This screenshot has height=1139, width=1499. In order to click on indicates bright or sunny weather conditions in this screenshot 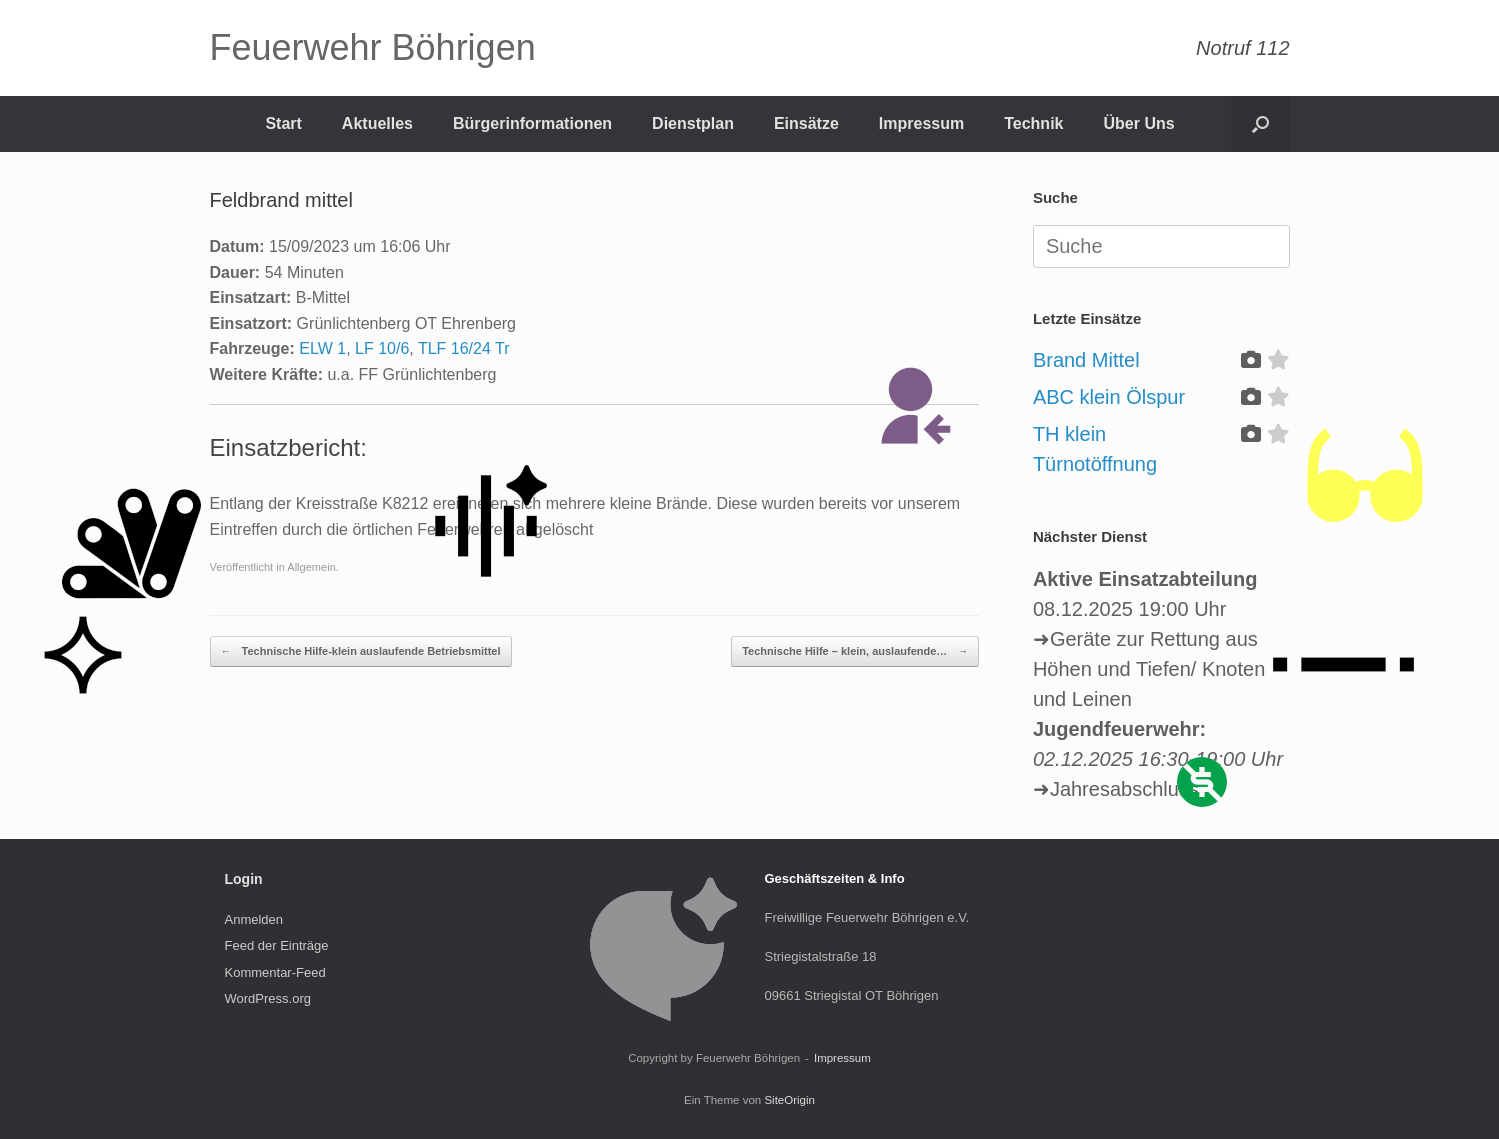, I will do `click(83, 655)`.